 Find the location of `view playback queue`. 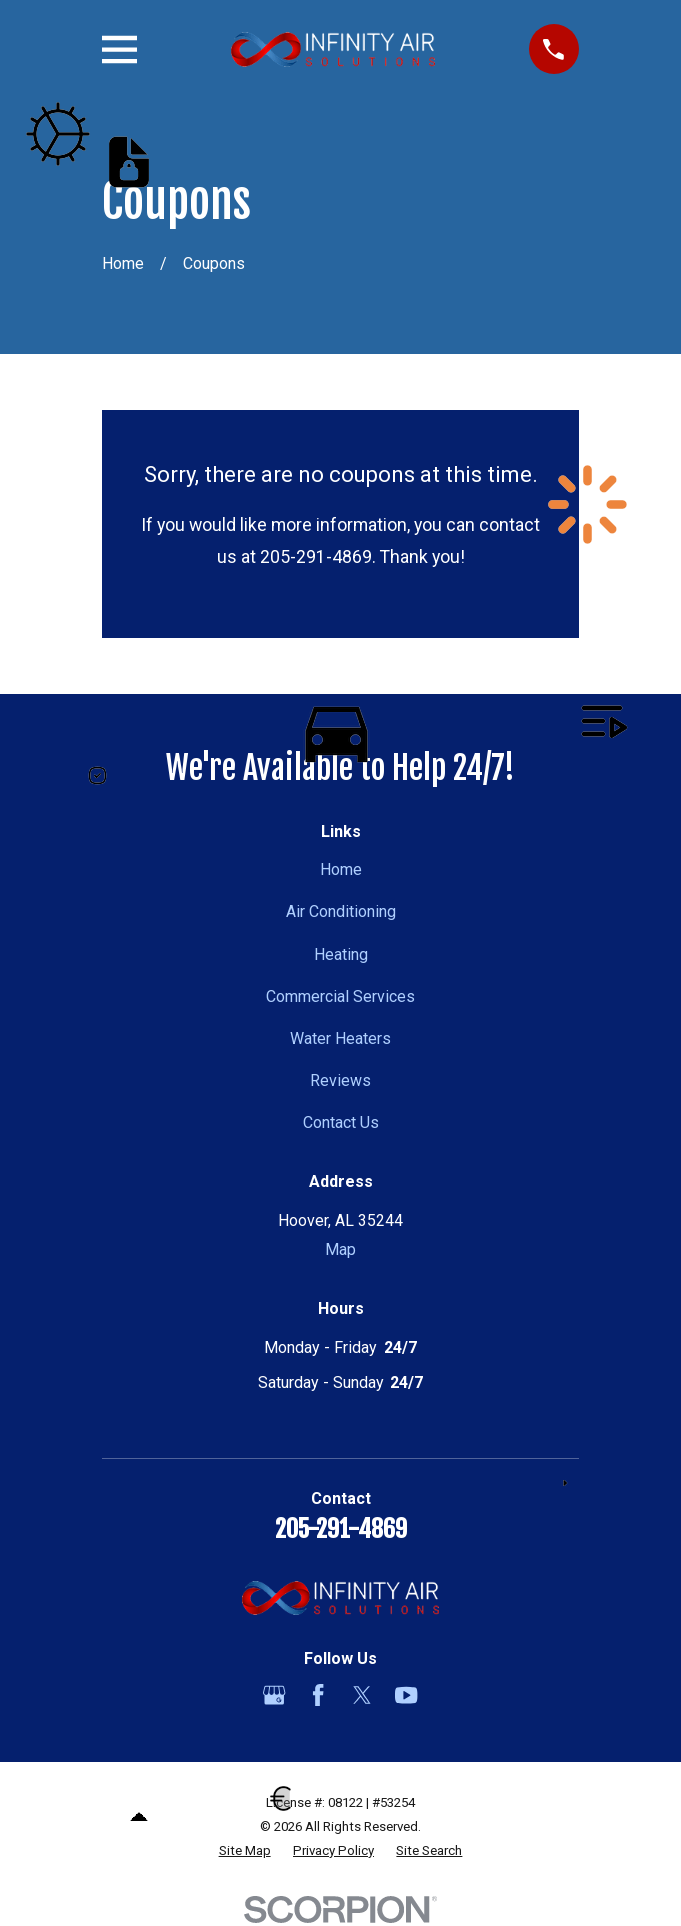

view playback queue is located at coordinates (602, 721).